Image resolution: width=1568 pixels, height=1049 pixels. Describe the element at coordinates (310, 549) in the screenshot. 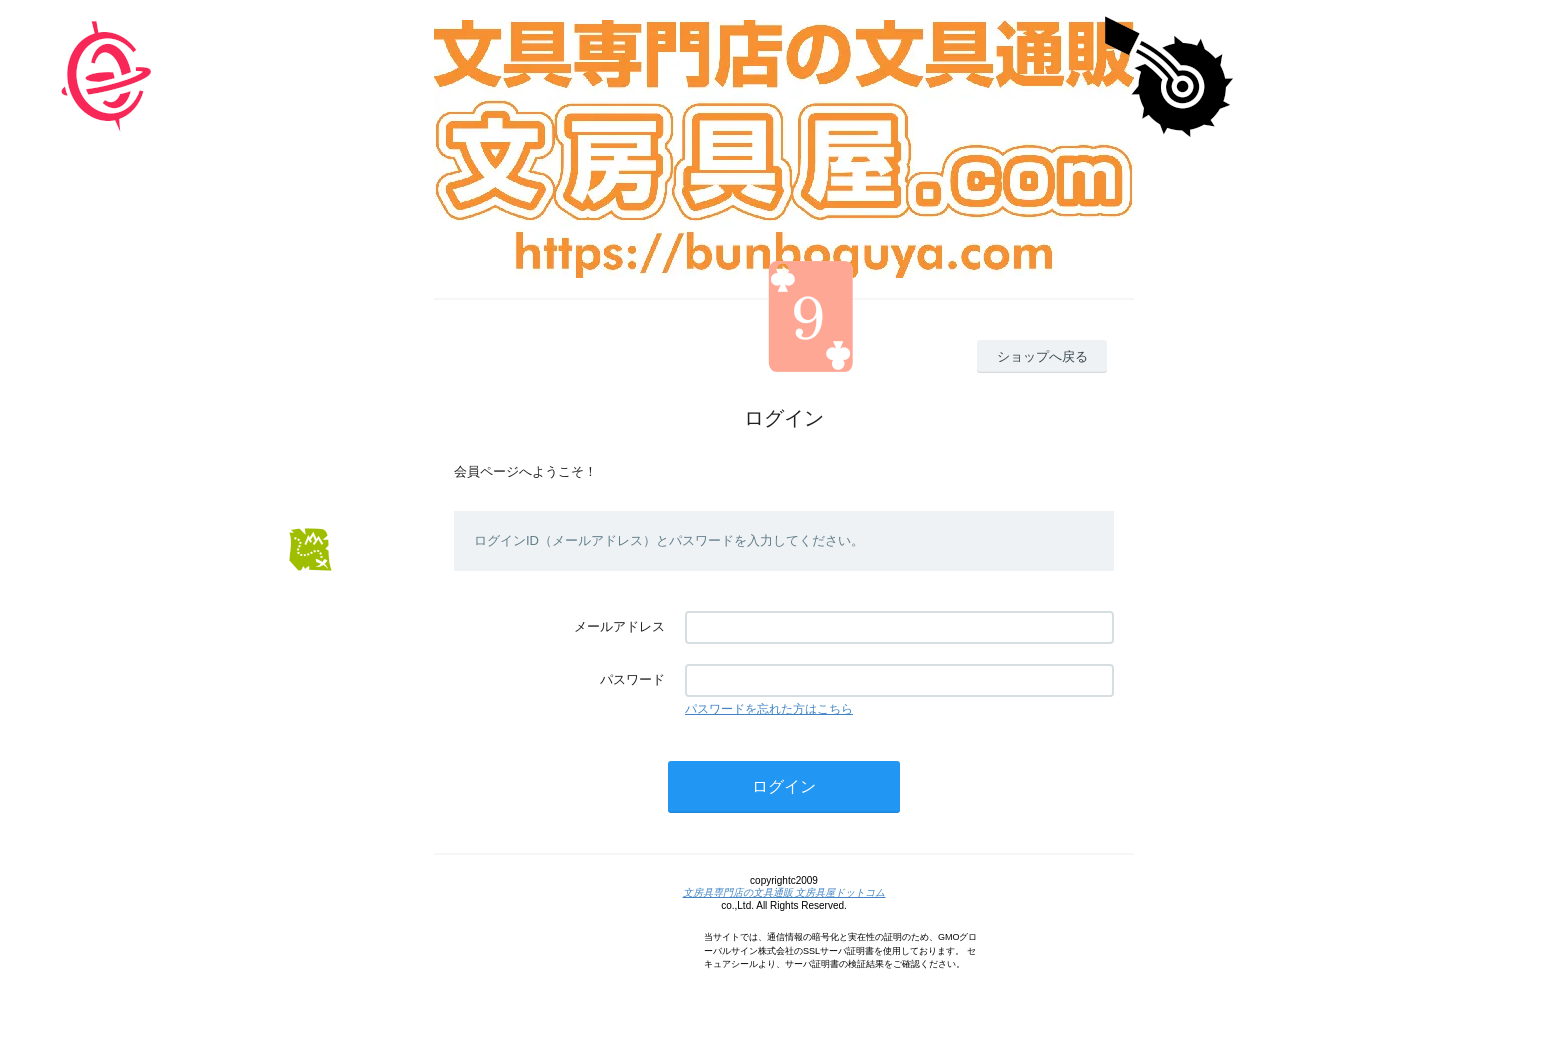

I see `view treasure map or quest location` at that location.